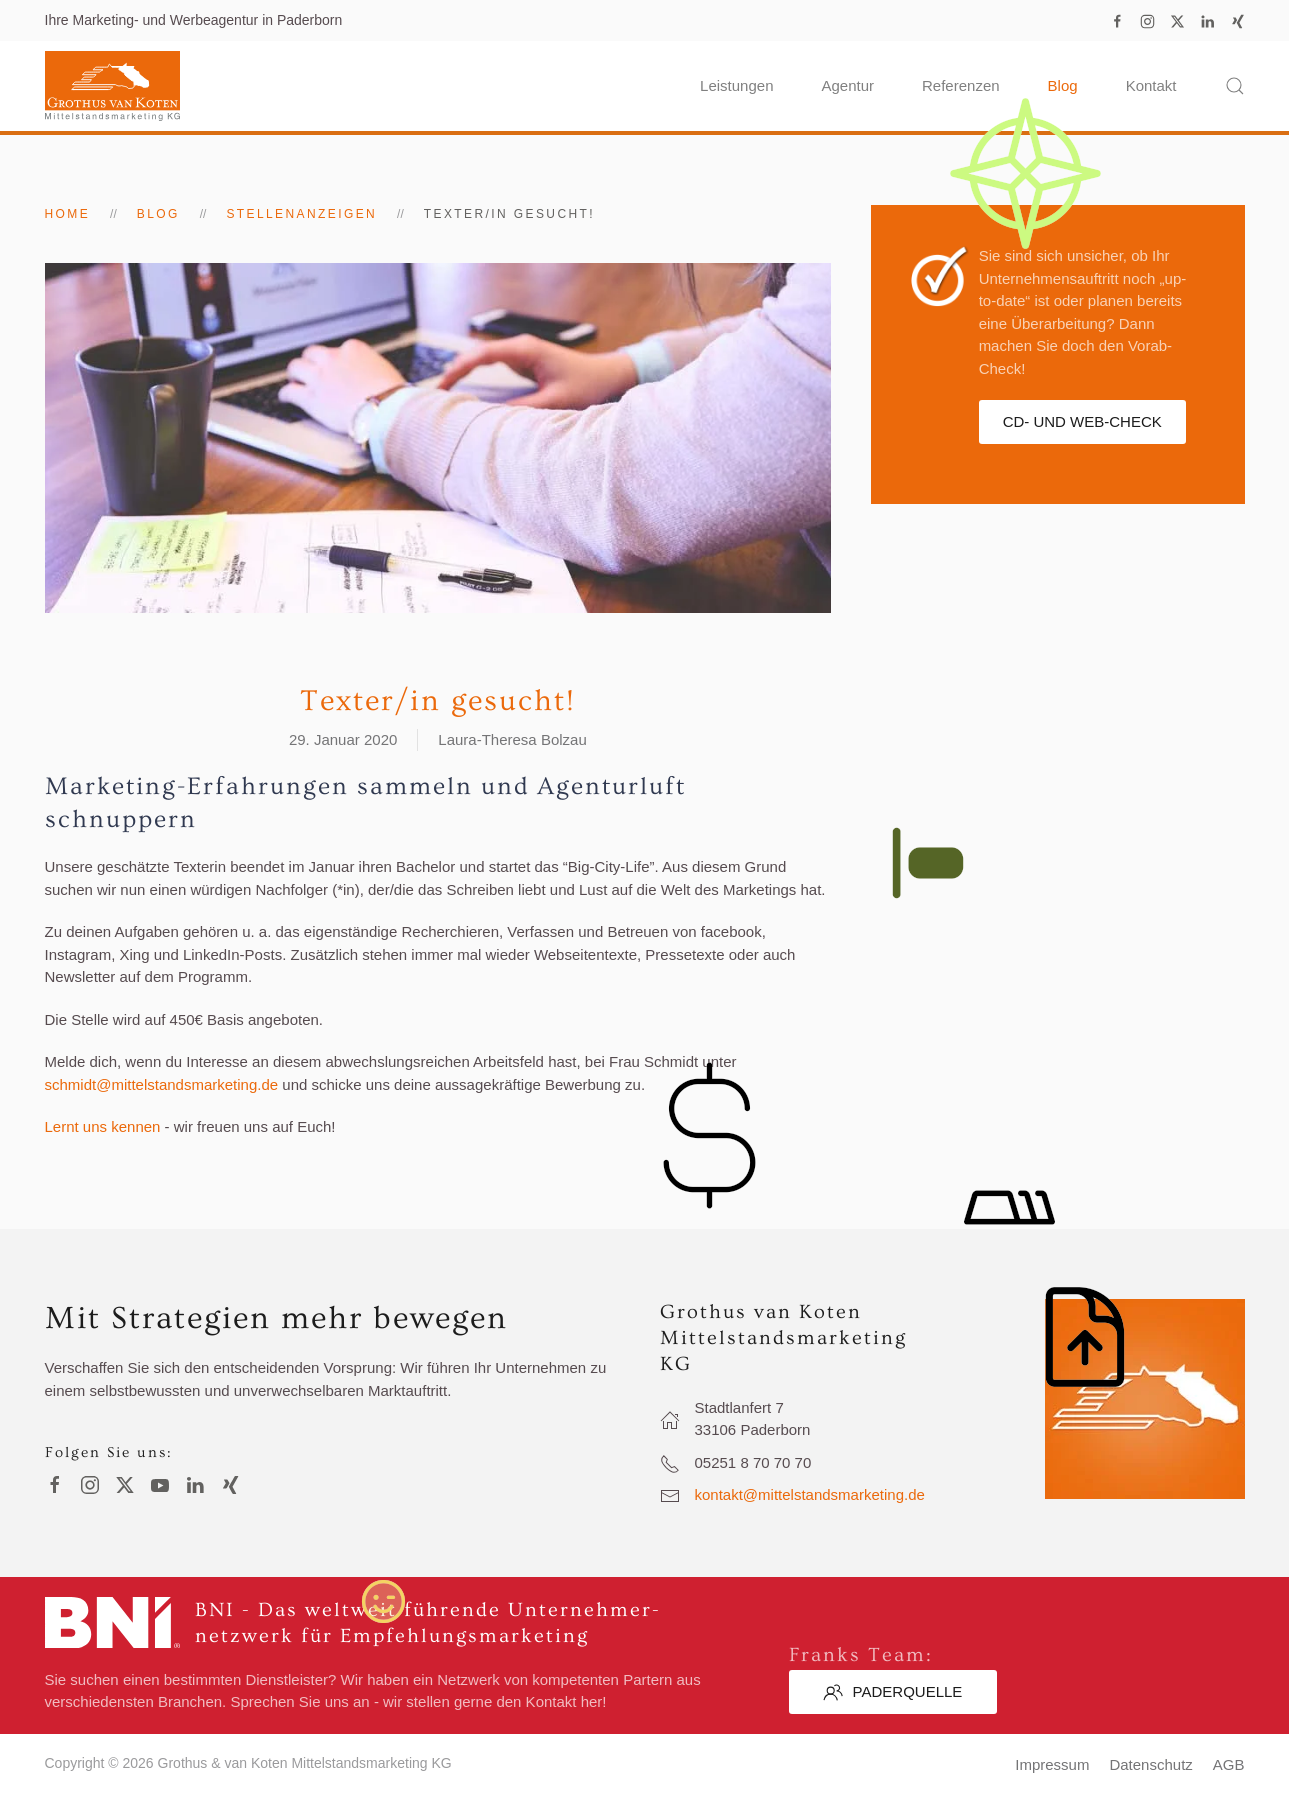  What do you see at coordinates (383, 1601) in the screenshot?
I see `insert a winking emoji or emoticon` at bounding box center [383, 1601].